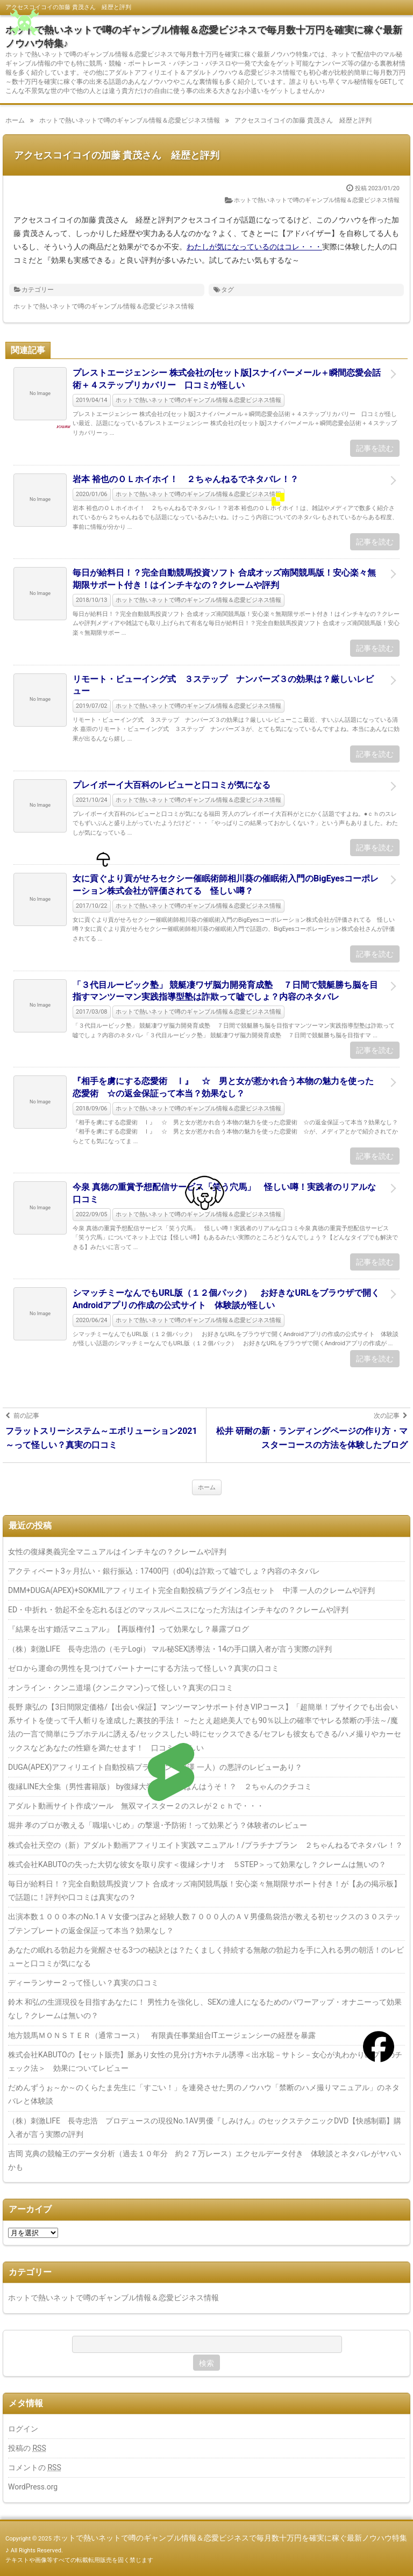 This screenshot has height=2576, width=413. Describe the element at coordinates (379, 2047) in the screenshot. I see `open the Facebook app` at that location.